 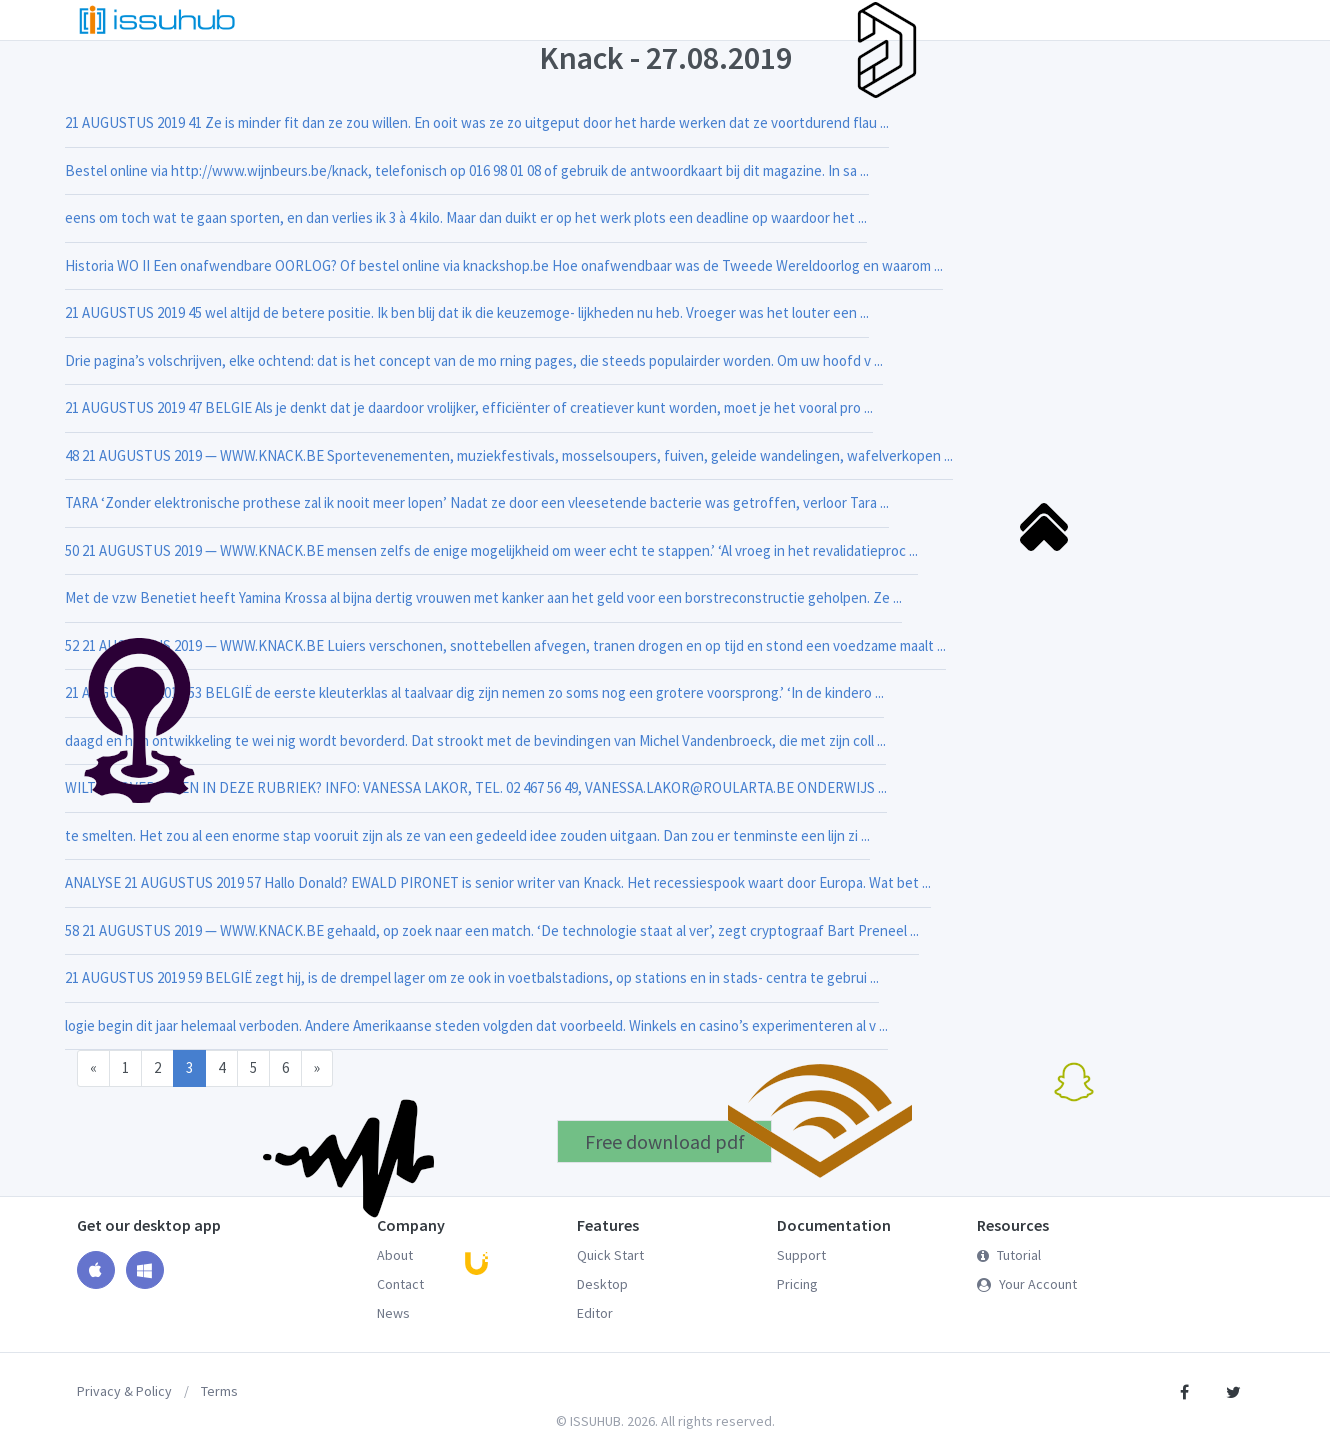 I want to click on open Altium Designer application, so click(x=887, y=50).